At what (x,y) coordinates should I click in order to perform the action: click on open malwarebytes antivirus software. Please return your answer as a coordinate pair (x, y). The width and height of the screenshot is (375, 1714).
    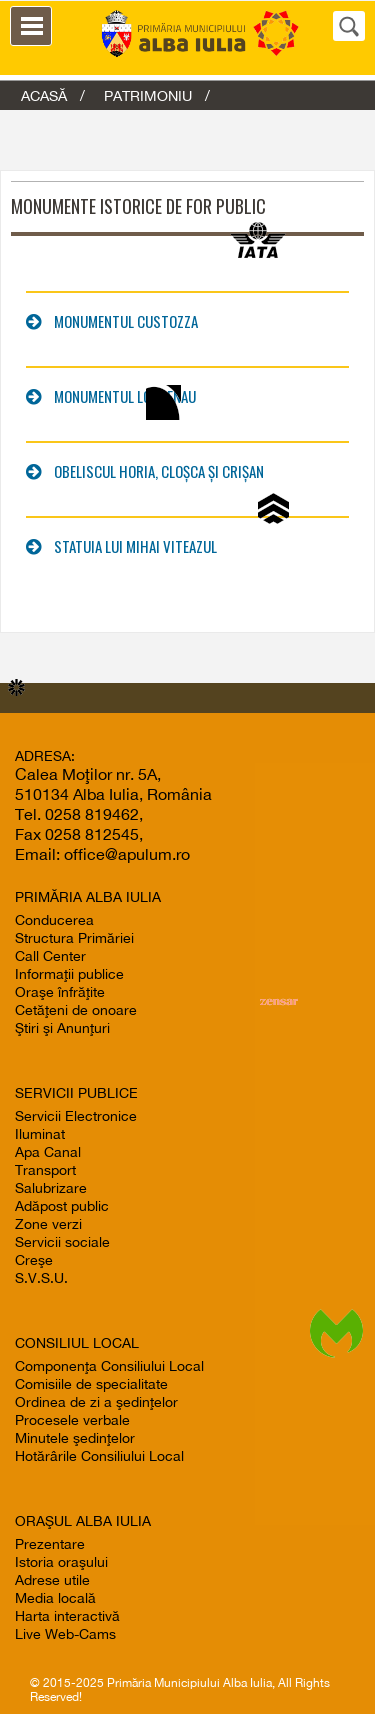
    Looking at the image, I should click on (336, 1333).